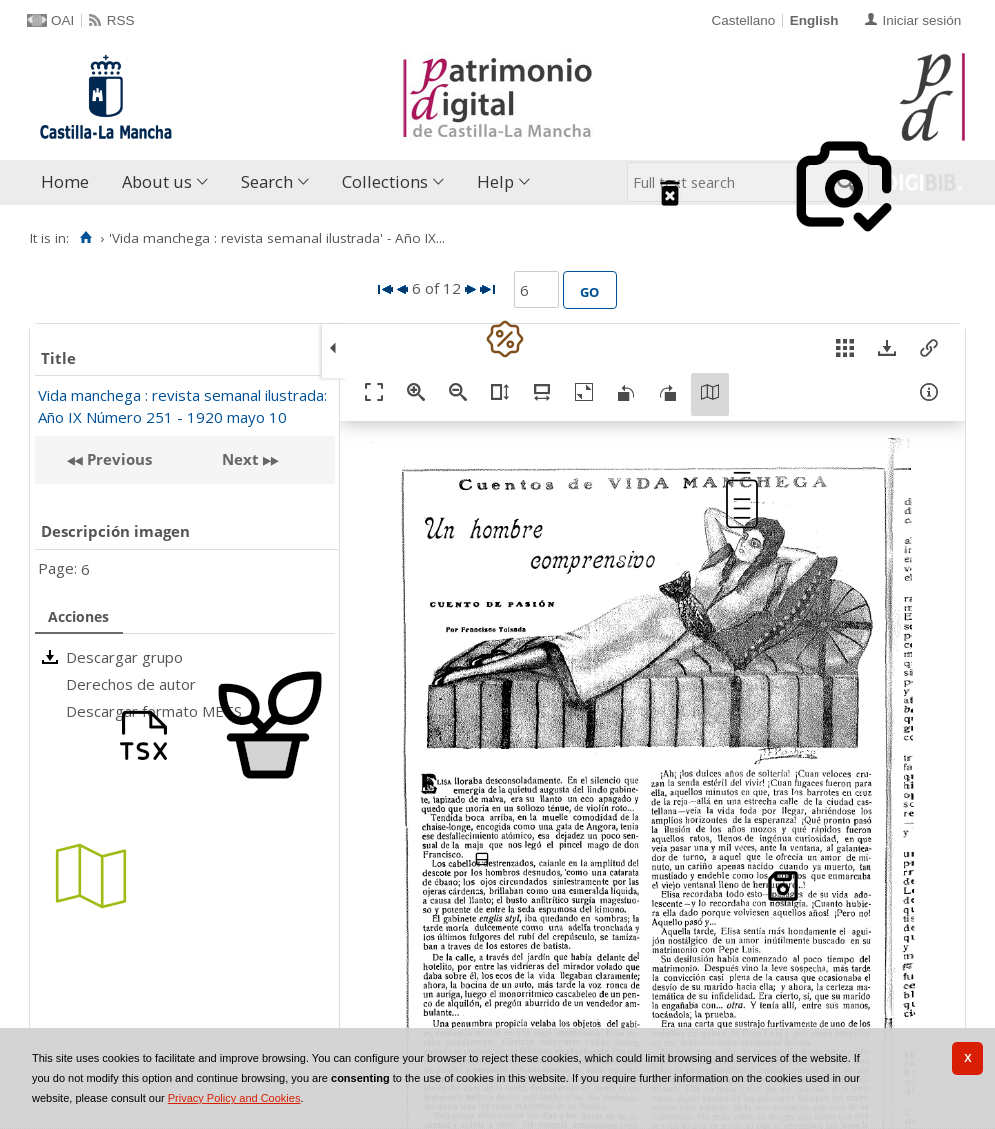 The height and width of the screenshot is (1129, 995). What do you see at coordinates (670, 193) in the screenshot?
I see `permanently delete an item` at bounding box center [670, 193].